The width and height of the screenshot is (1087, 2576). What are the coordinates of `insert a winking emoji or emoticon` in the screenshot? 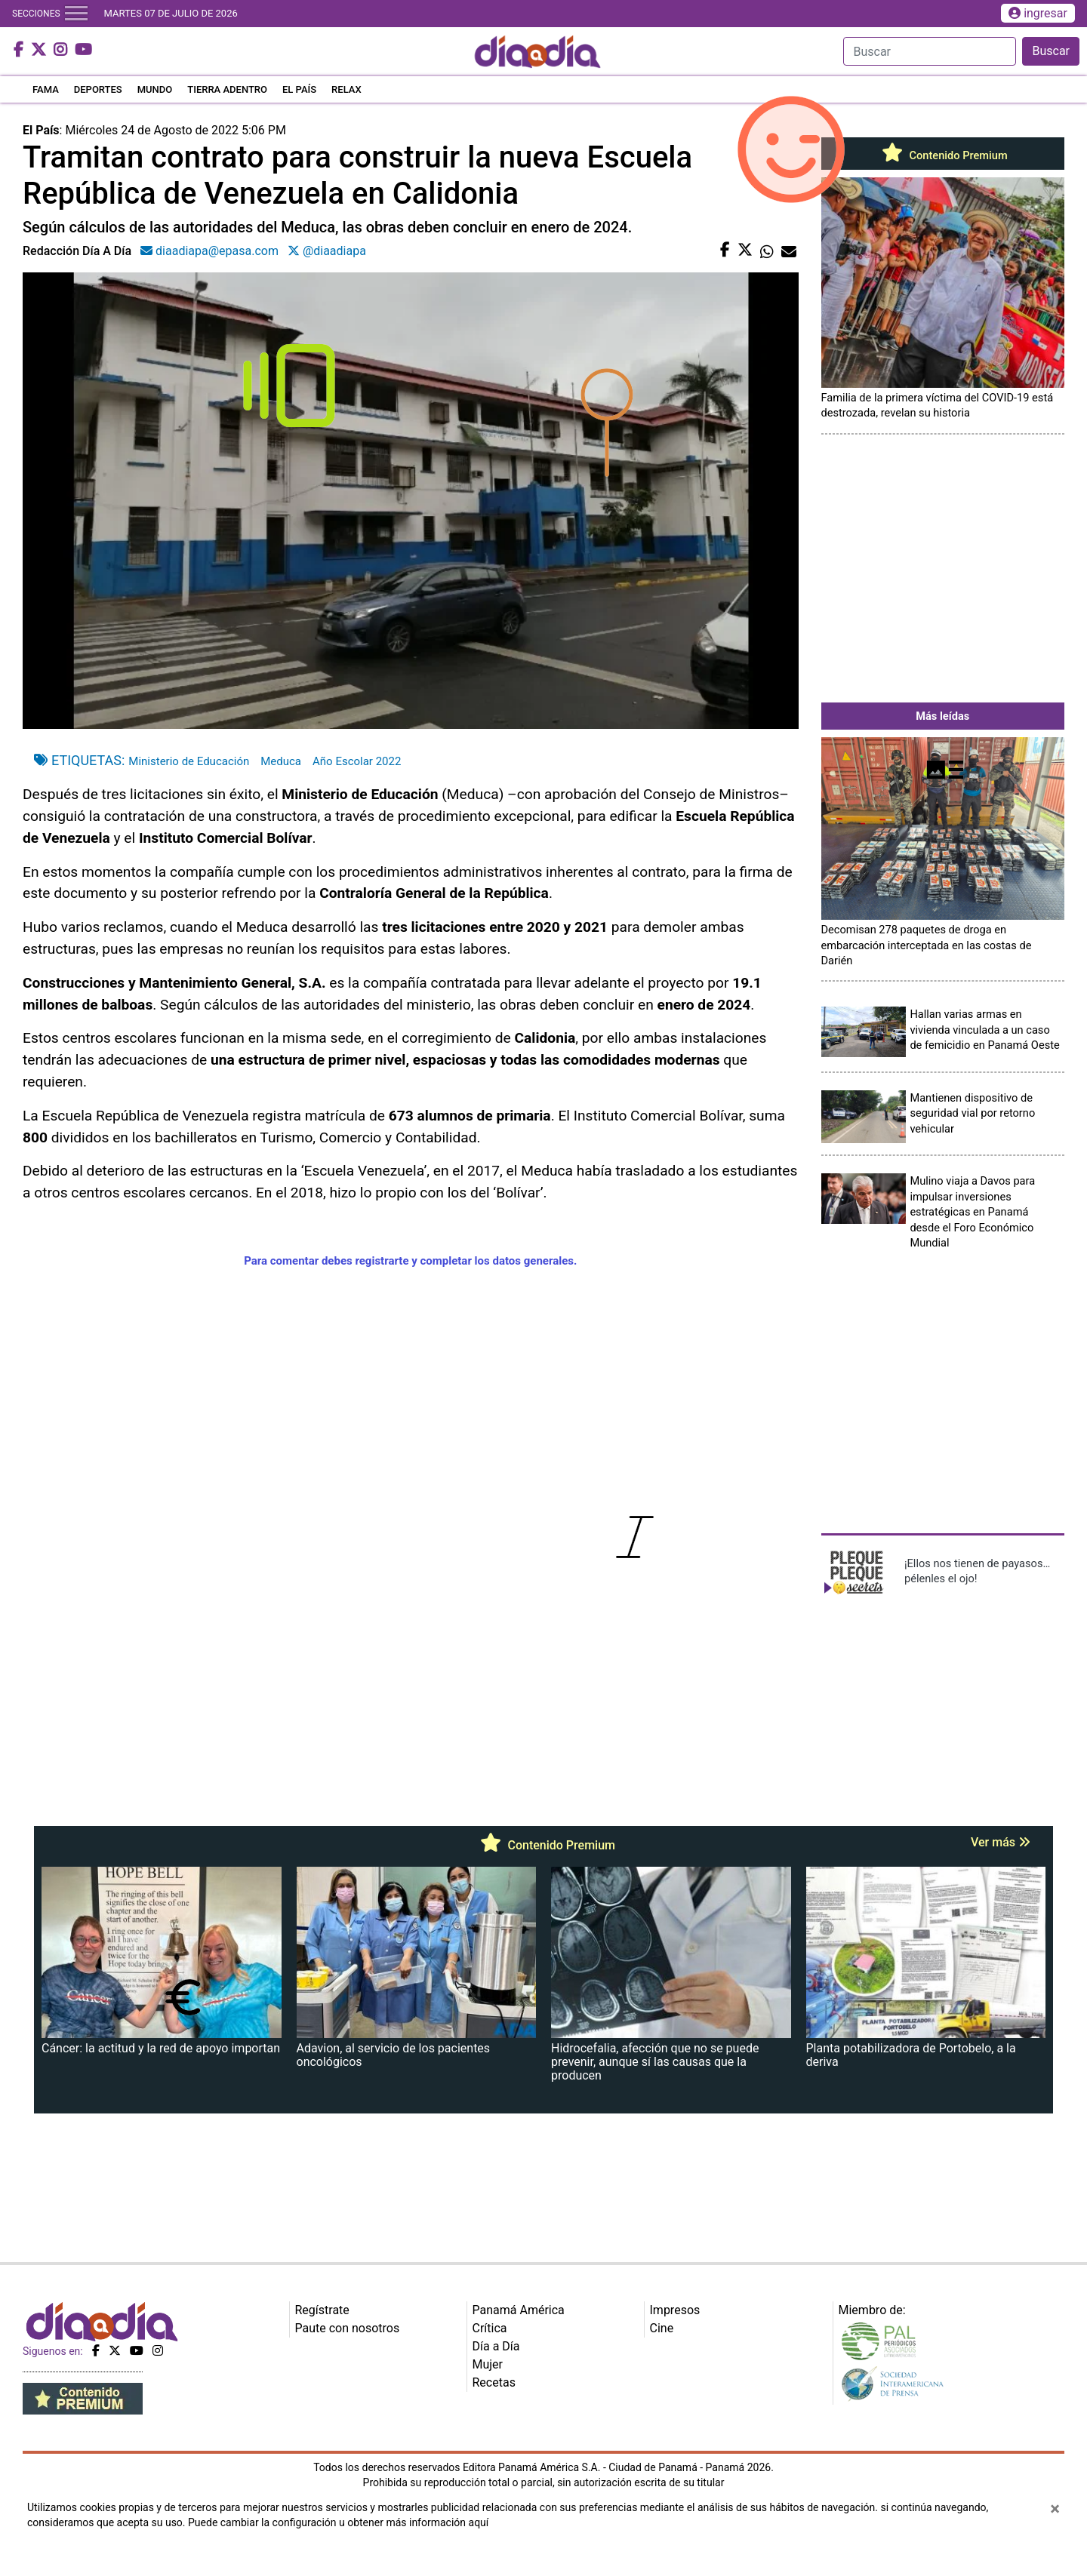 It's located at (791, 149).